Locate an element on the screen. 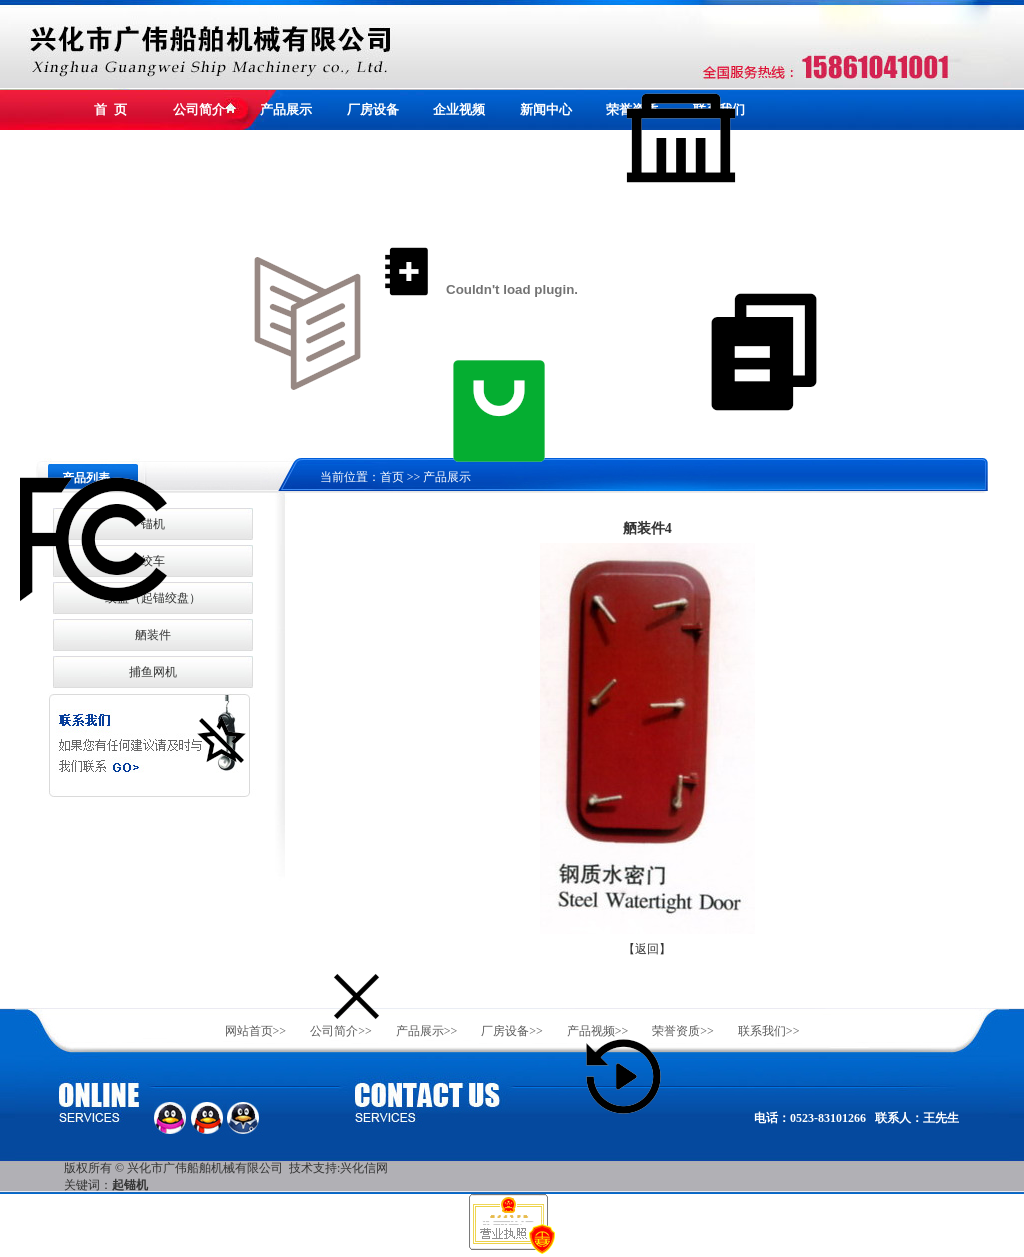  view memories or flashback content is located at coordinates (623, 1076).